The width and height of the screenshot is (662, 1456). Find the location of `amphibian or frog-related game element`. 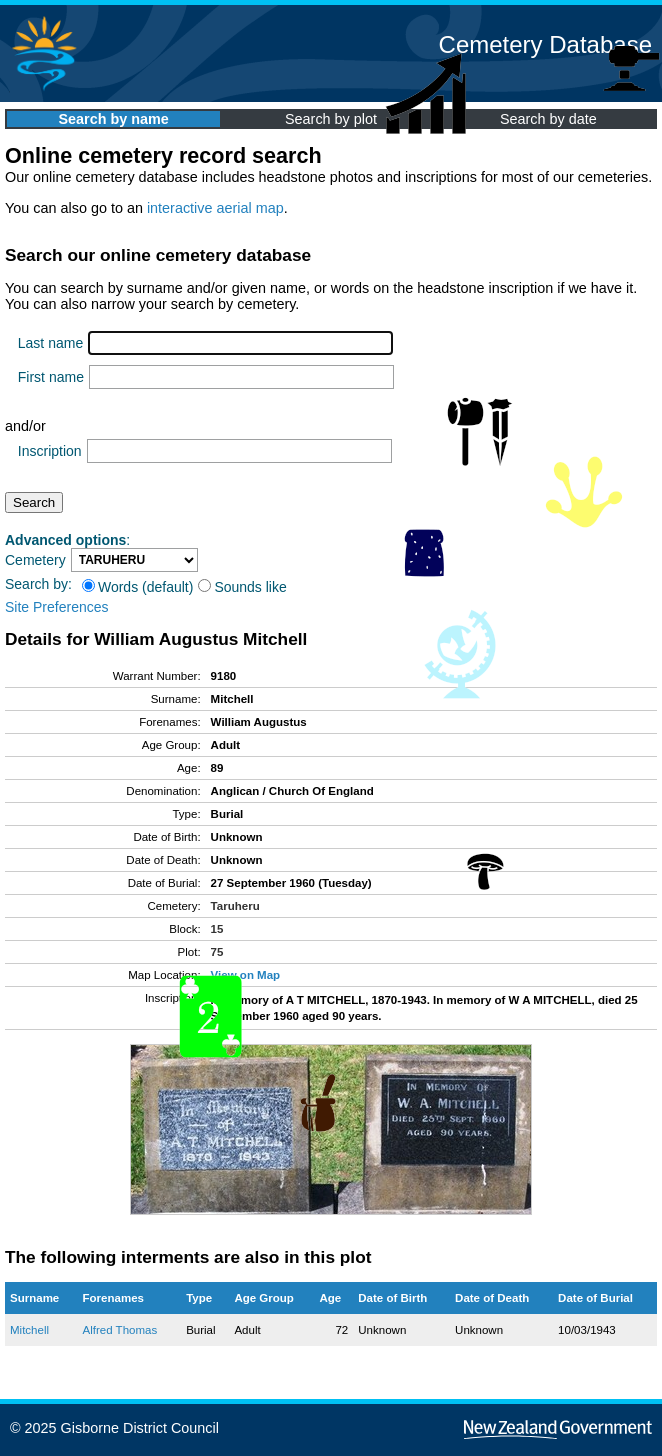

amphibian or frog-related game element is located at coordinates (584, 492).